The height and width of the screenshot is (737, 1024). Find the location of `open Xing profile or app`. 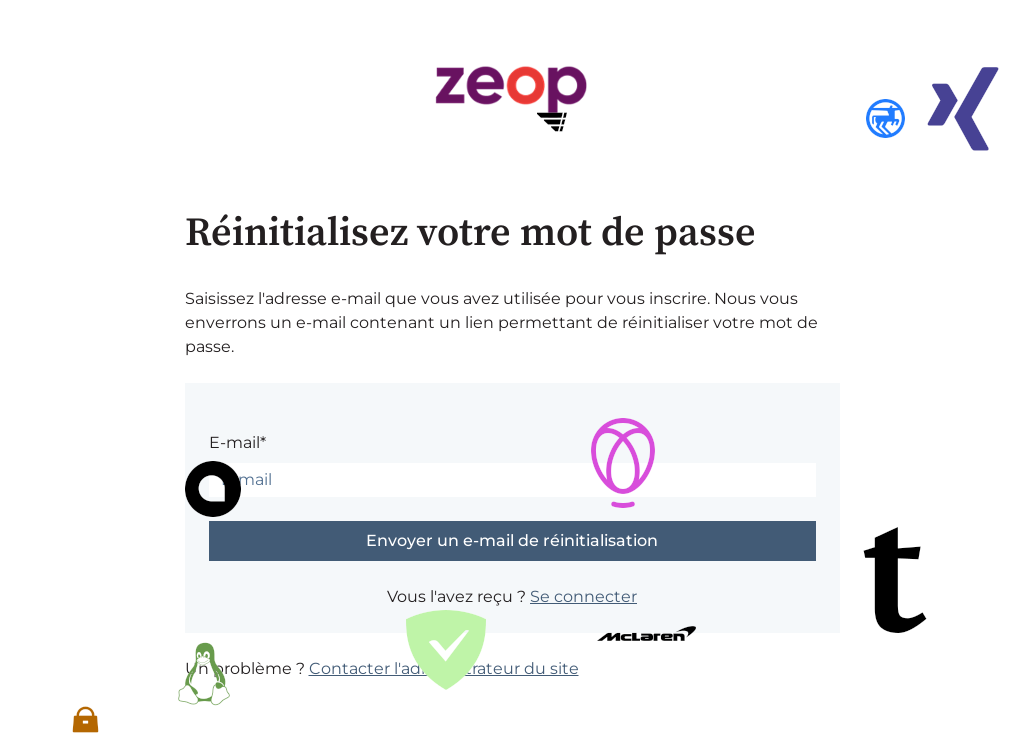

open Xing profile or app is located at coordinates (959, 105).